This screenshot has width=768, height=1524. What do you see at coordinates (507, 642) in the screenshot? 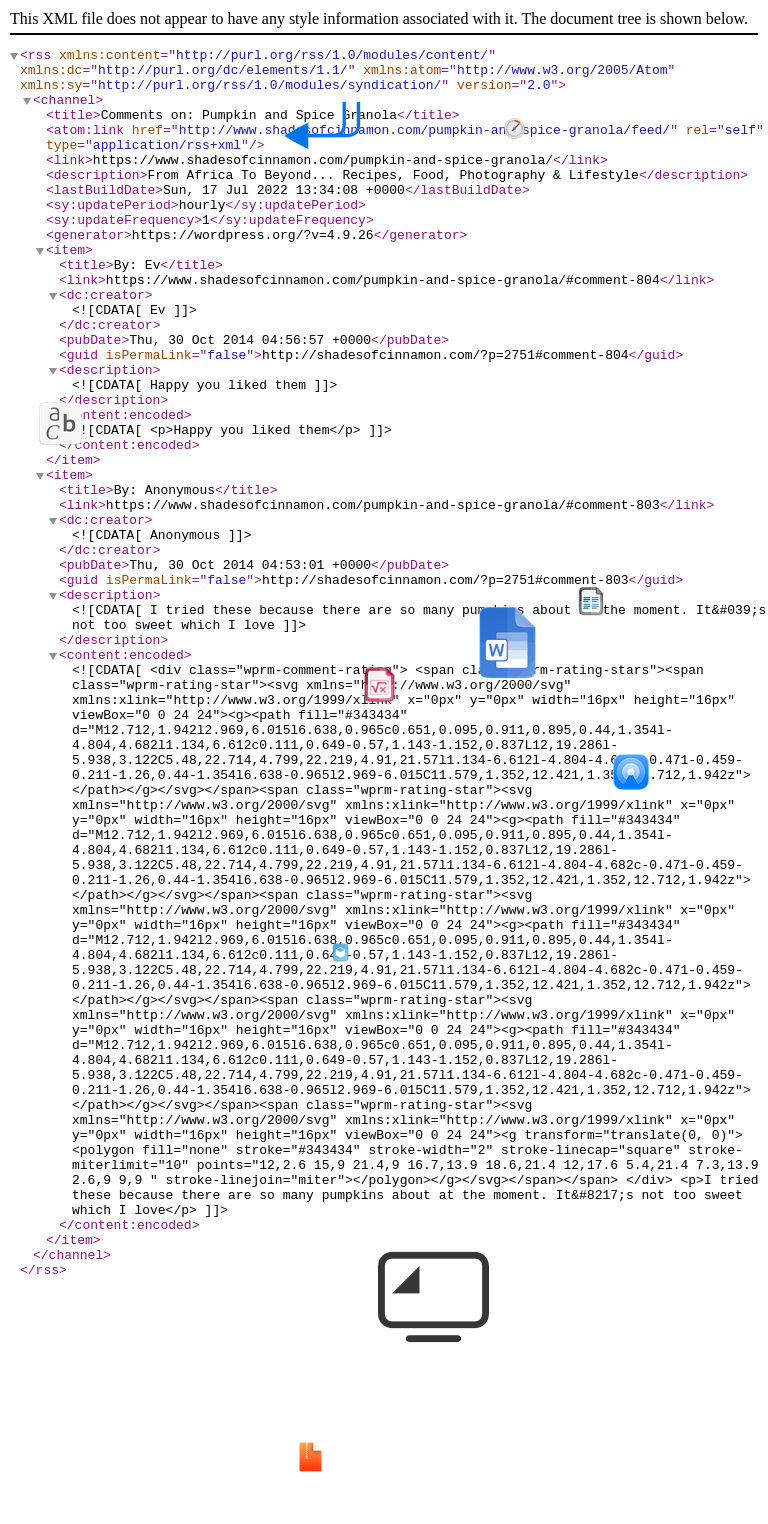
I see `microsoft word document file` at bounding box center [507, 642].